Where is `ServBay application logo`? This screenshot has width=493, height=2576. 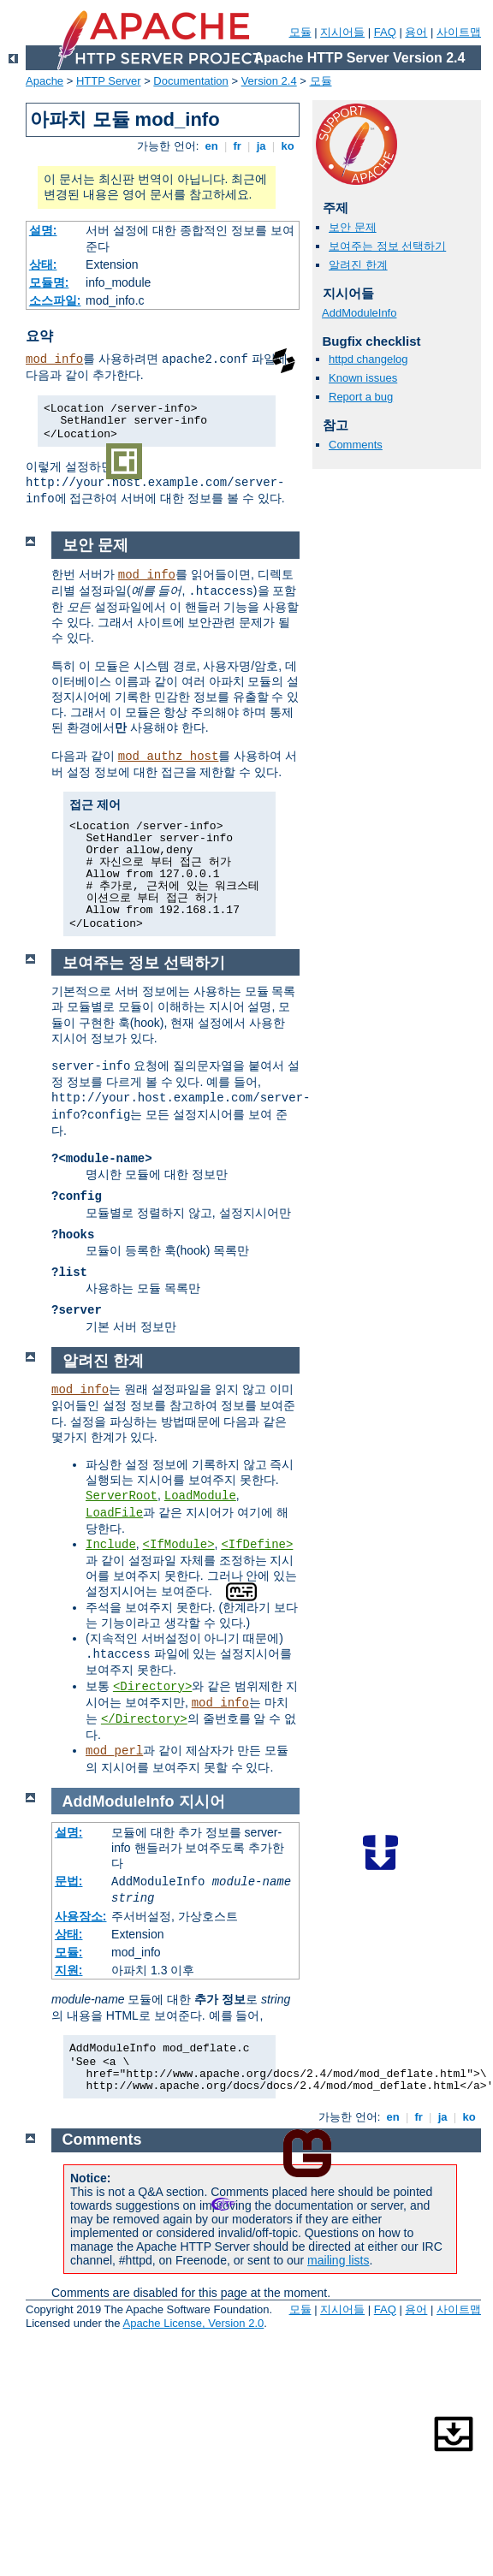
ServBay application logo is located at coordinates (283, 360).